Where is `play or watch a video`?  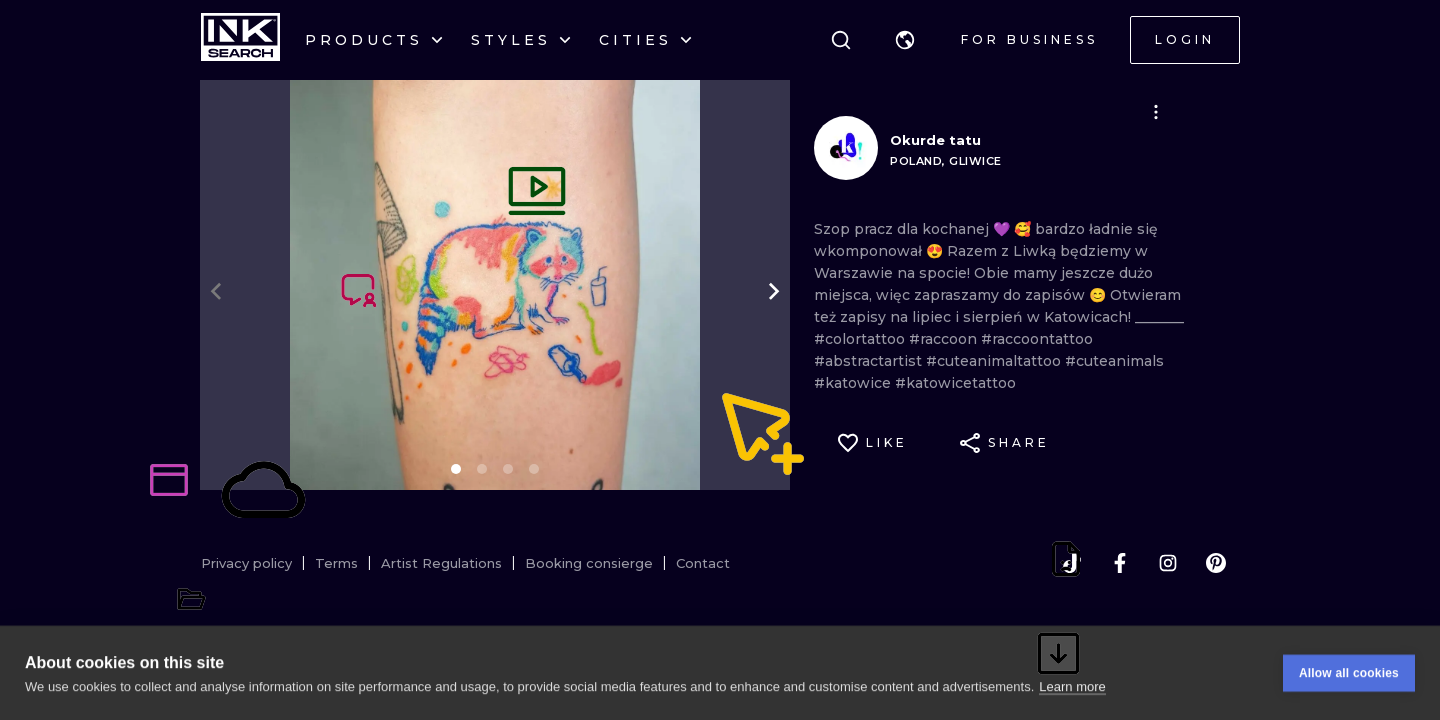
play or watch a video is located at coordinates (537, 191).